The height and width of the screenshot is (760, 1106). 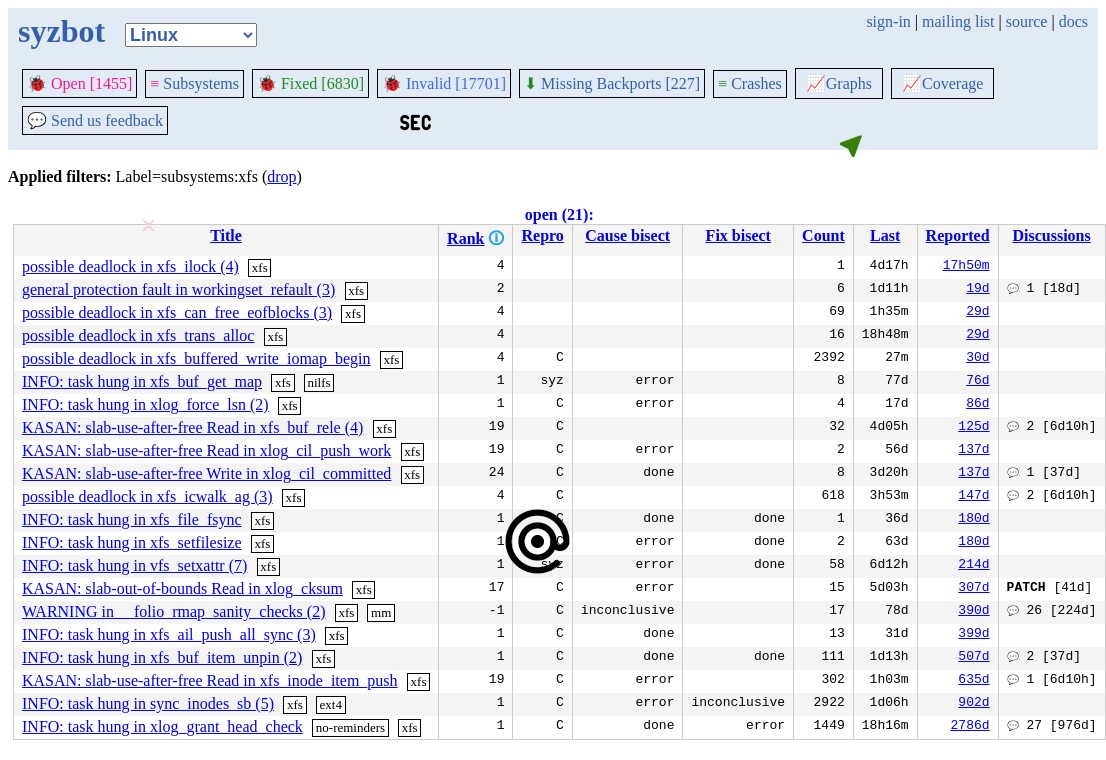 I want to click on send current location, so click(x=851, y=146).